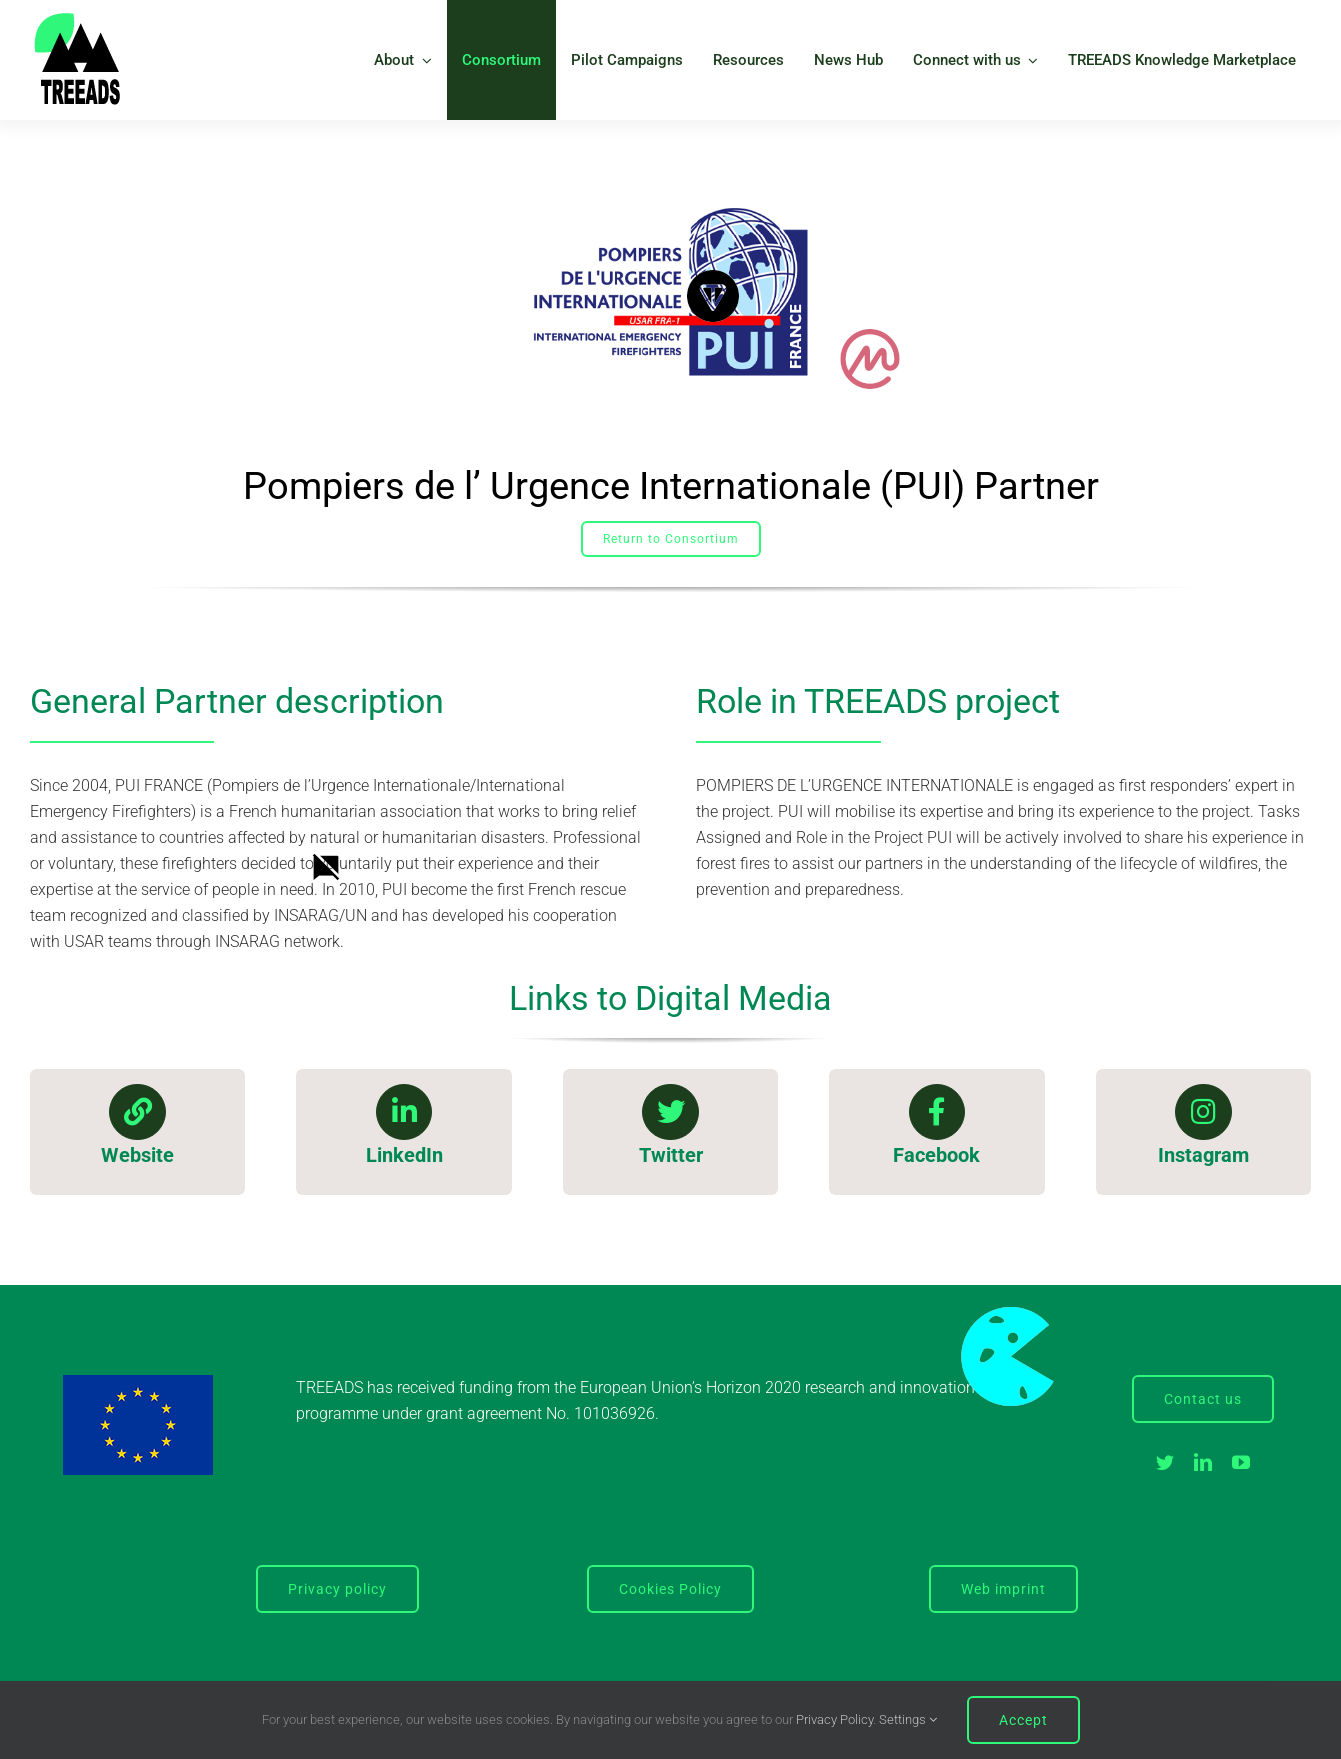 The image size is (1341, 1759). I want to click on mute or disable chat notifications, so click(326, 867).